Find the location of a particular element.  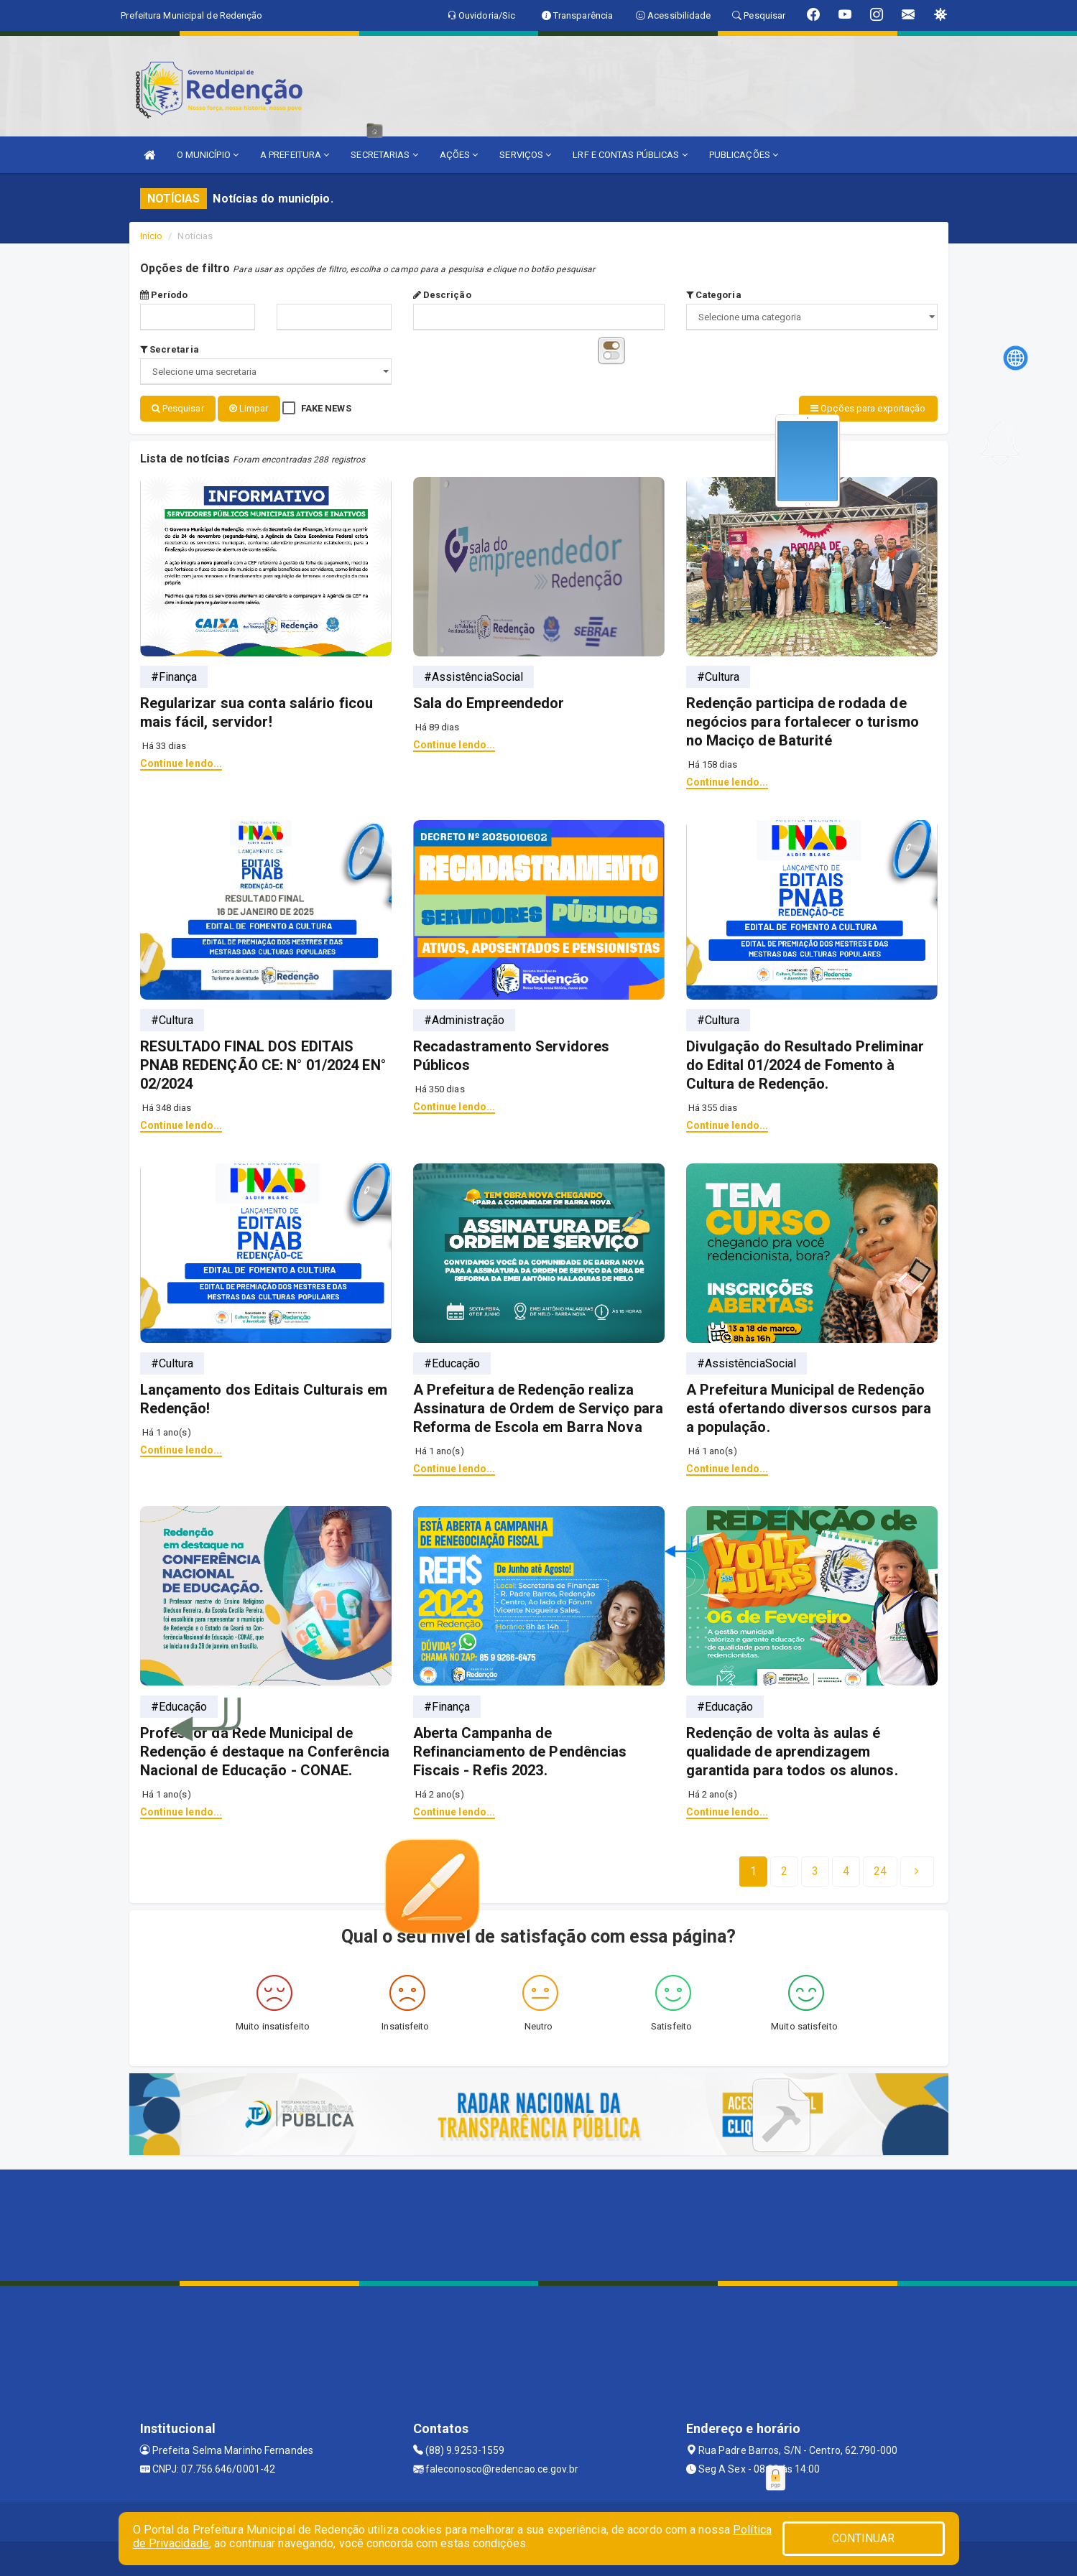

open gnome tweaks application is located at coordinates (611, 350).